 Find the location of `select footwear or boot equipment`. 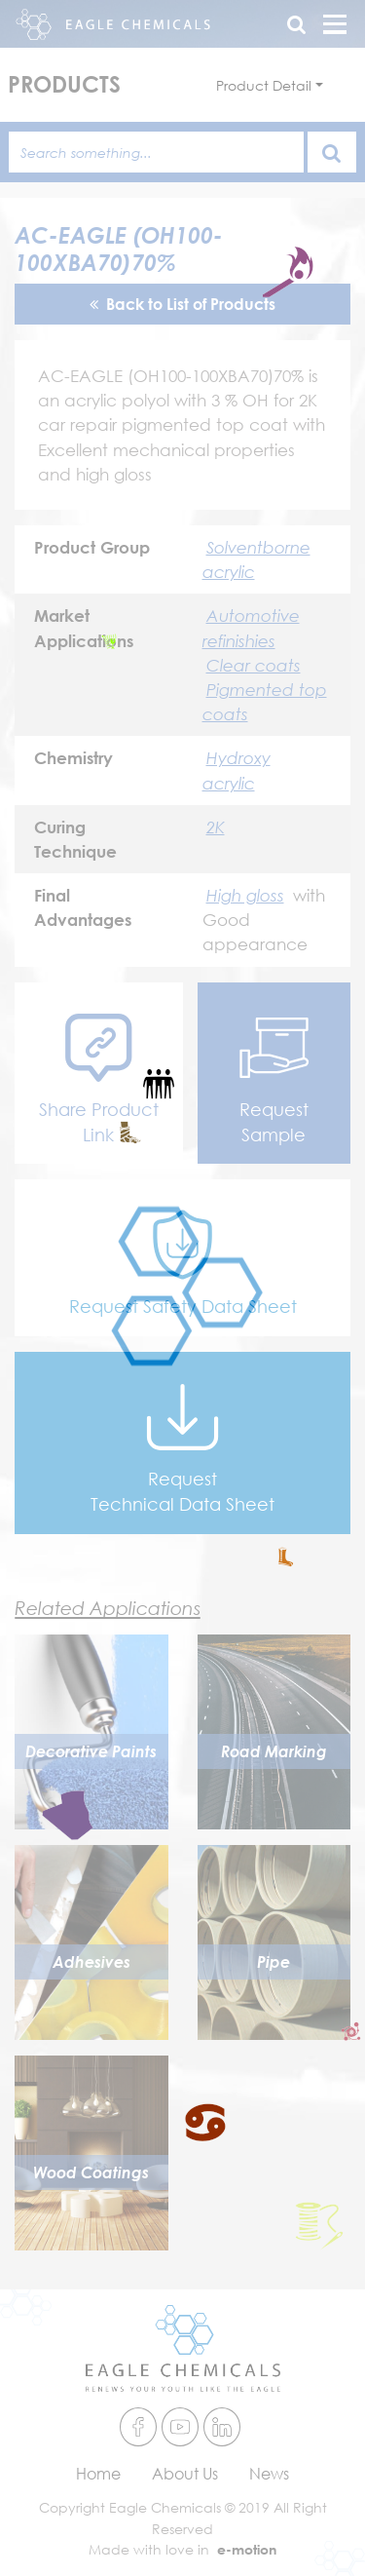

select footwear or boot equipment is located at coordinates (285, 1557).